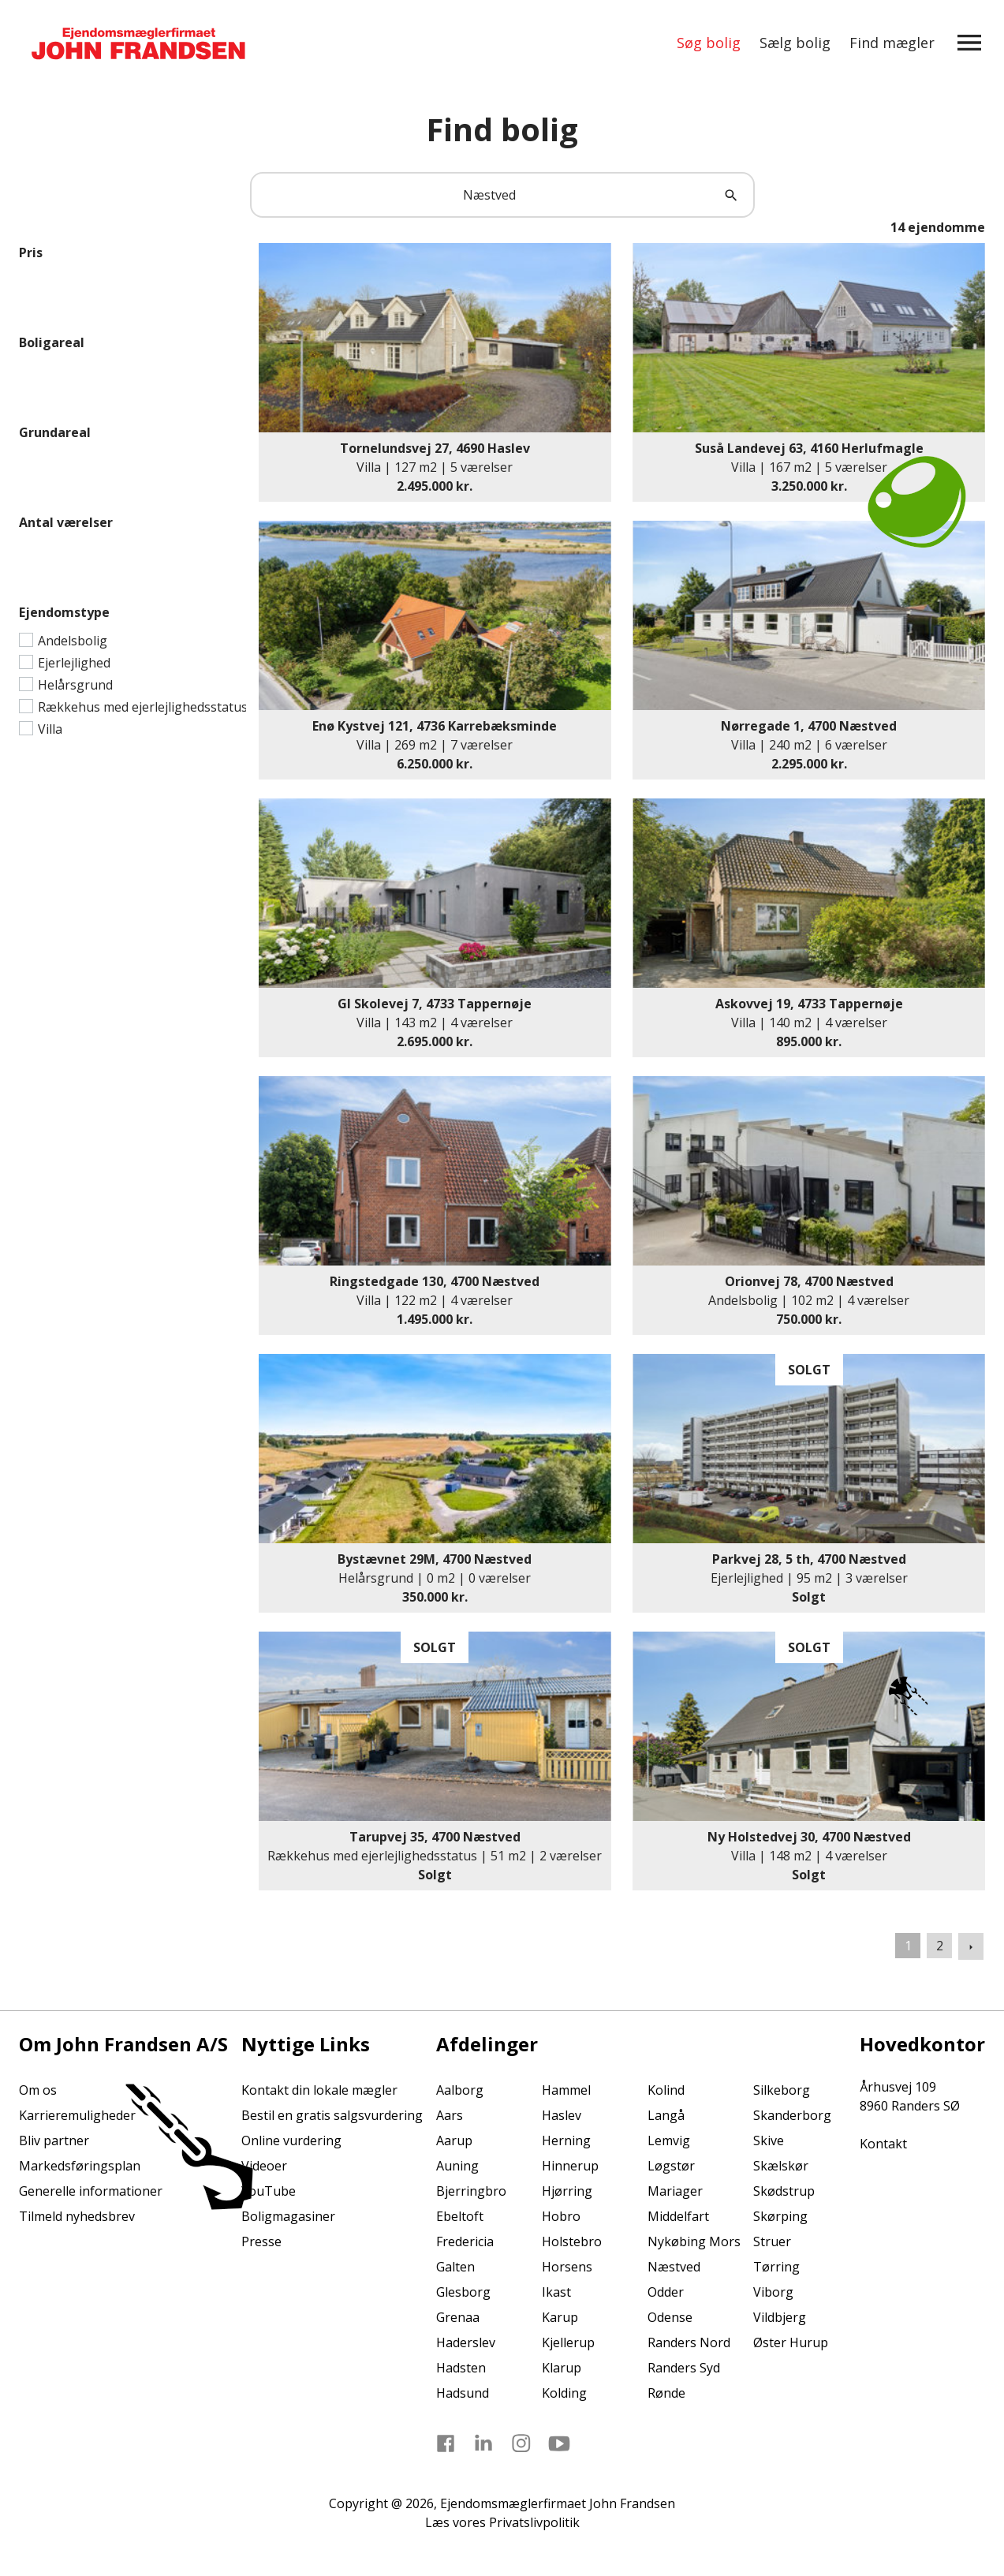  Describe the element at coordinates (916, 503) in the screenshot. I see `hatch or incubate a creature in gameplay` at that location.